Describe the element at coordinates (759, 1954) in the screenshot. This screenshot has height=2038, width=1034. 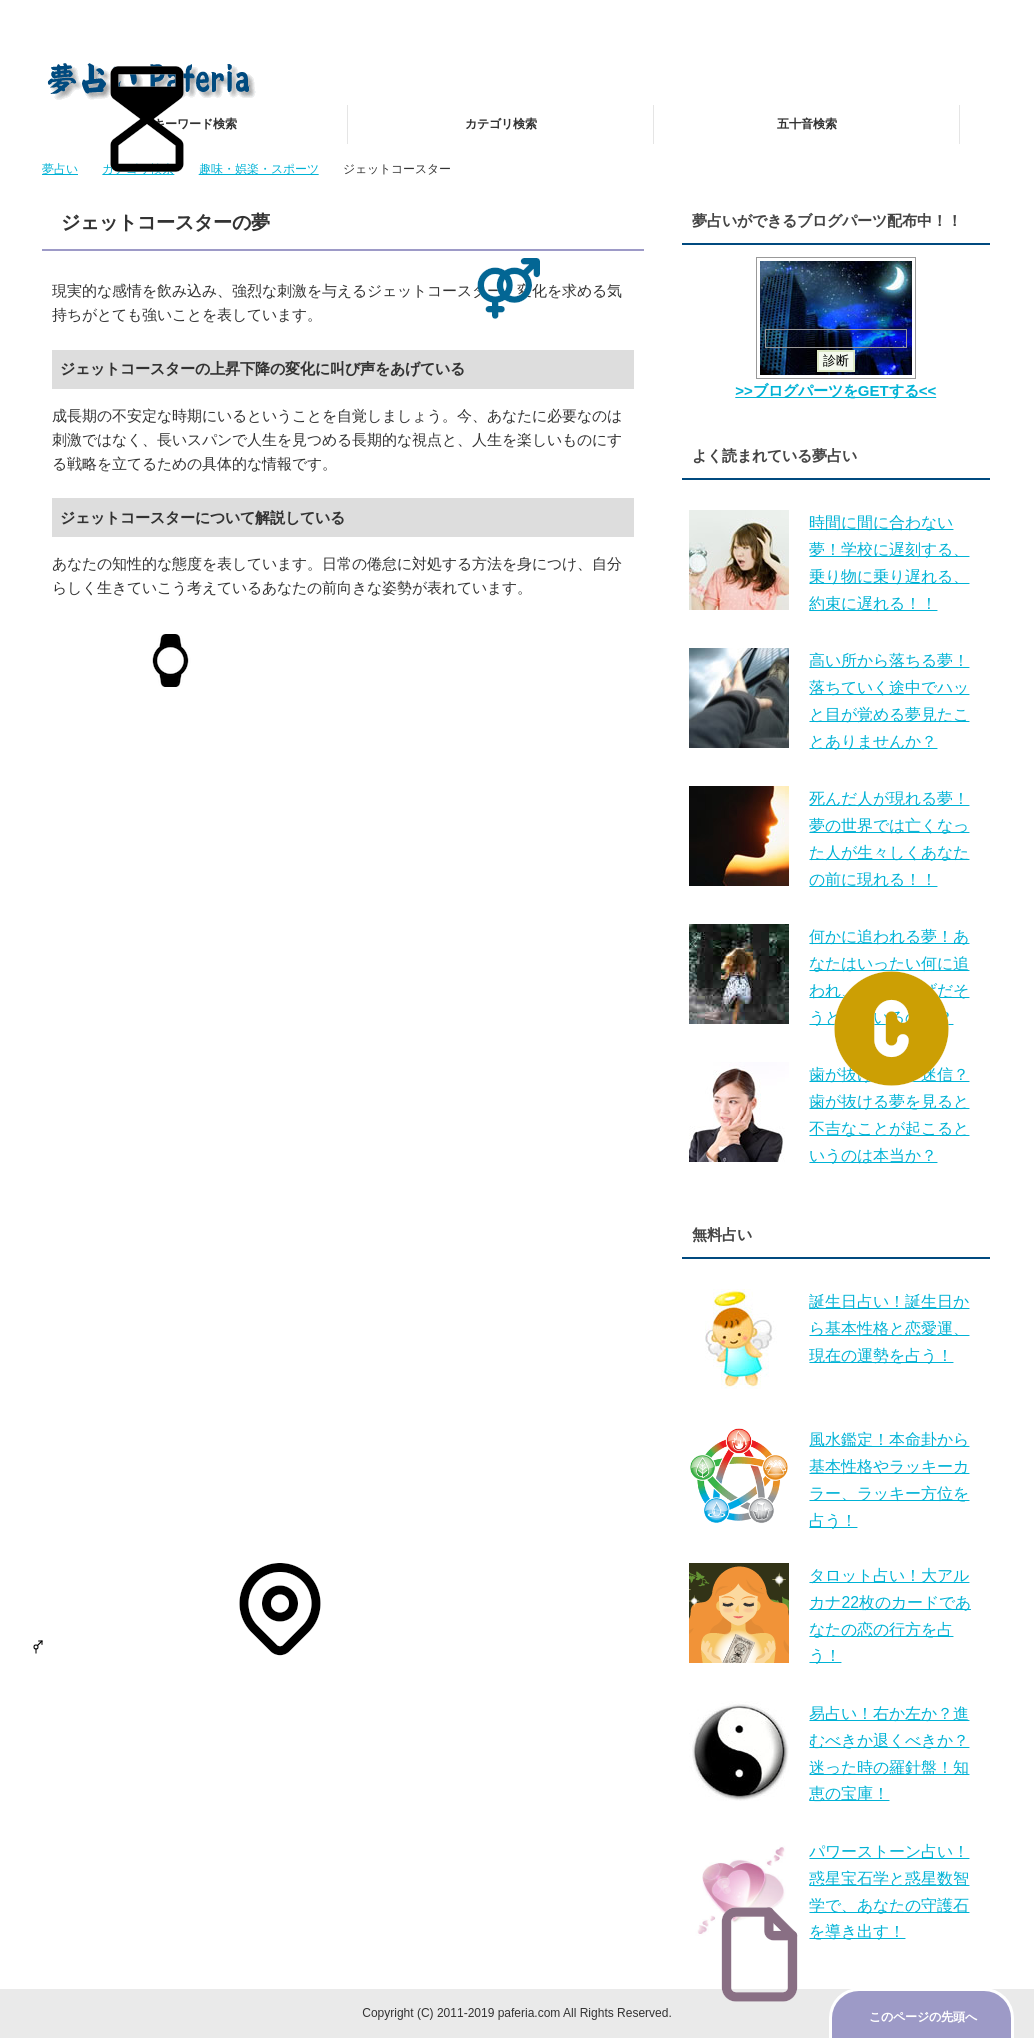
I see `view or open a file` at that location.